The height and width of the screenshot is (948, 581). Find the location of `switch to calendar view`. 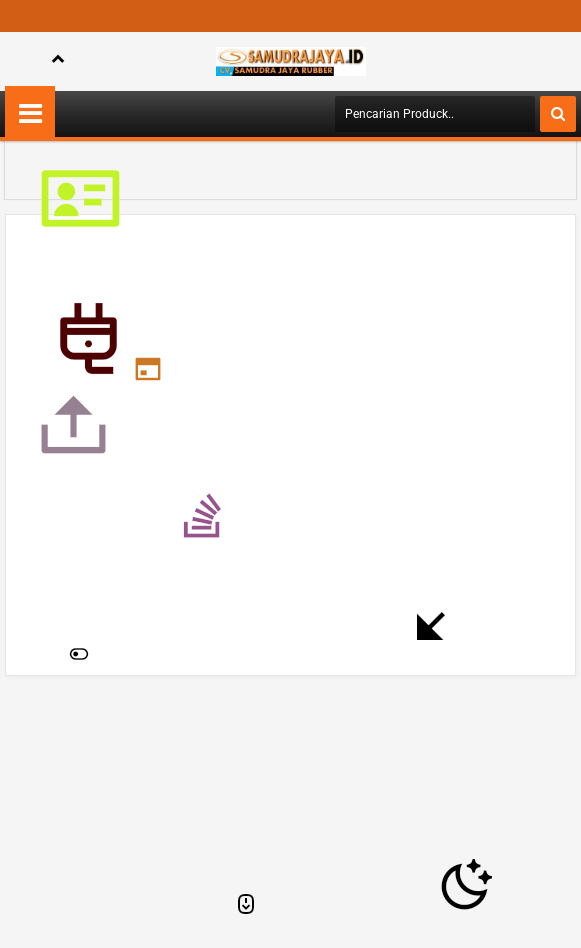

switch to calendar view is located at coordinates (148, 369).